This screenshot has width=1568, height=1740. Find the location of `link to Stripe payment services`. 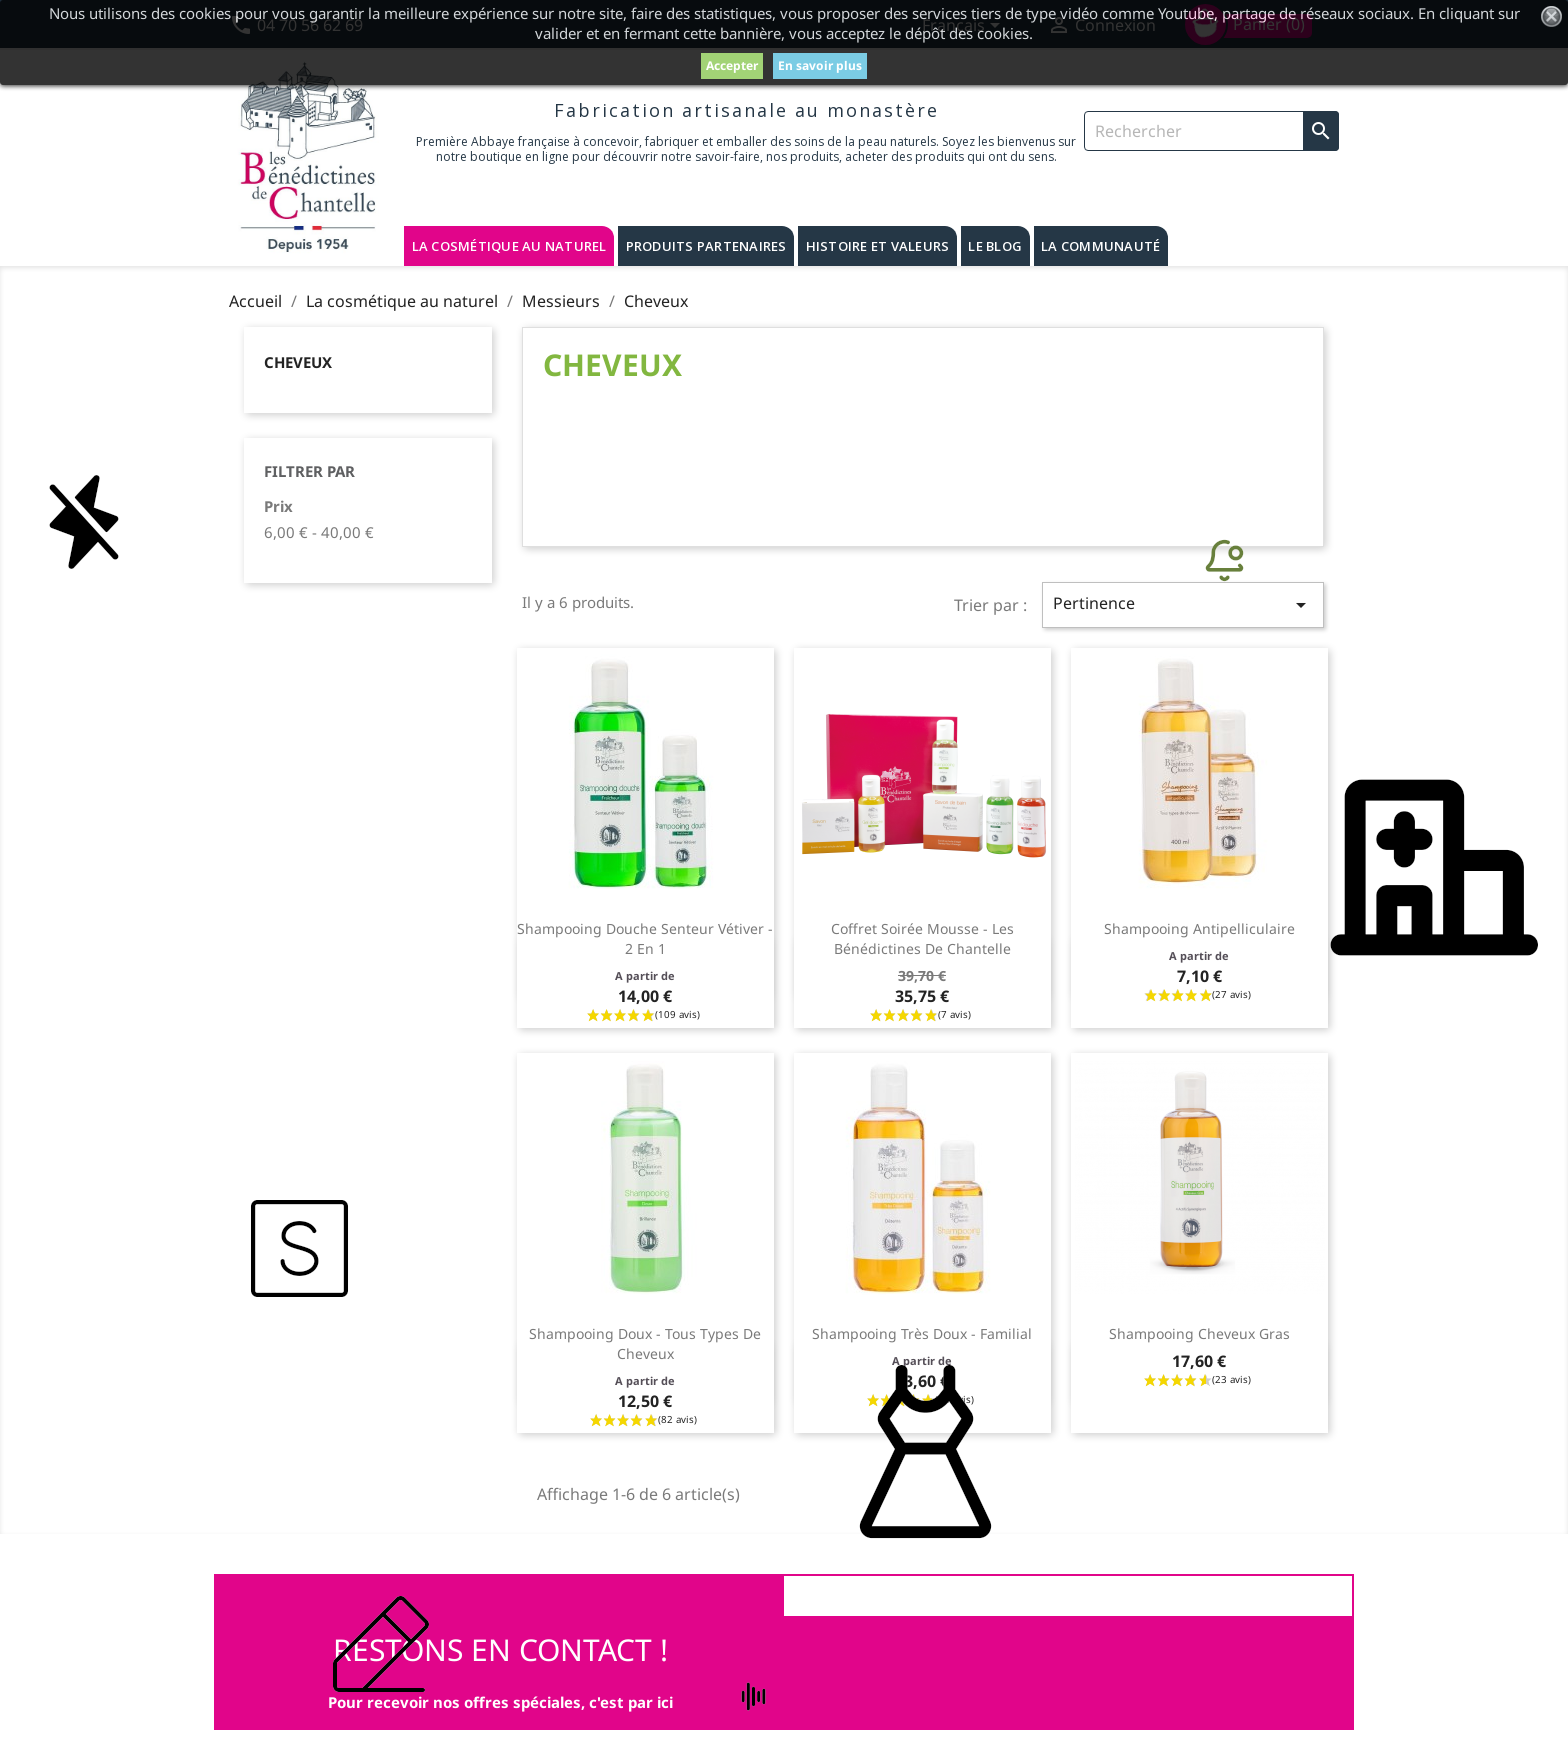

link to Stripe payment services is located at coordinates (299, 1248).